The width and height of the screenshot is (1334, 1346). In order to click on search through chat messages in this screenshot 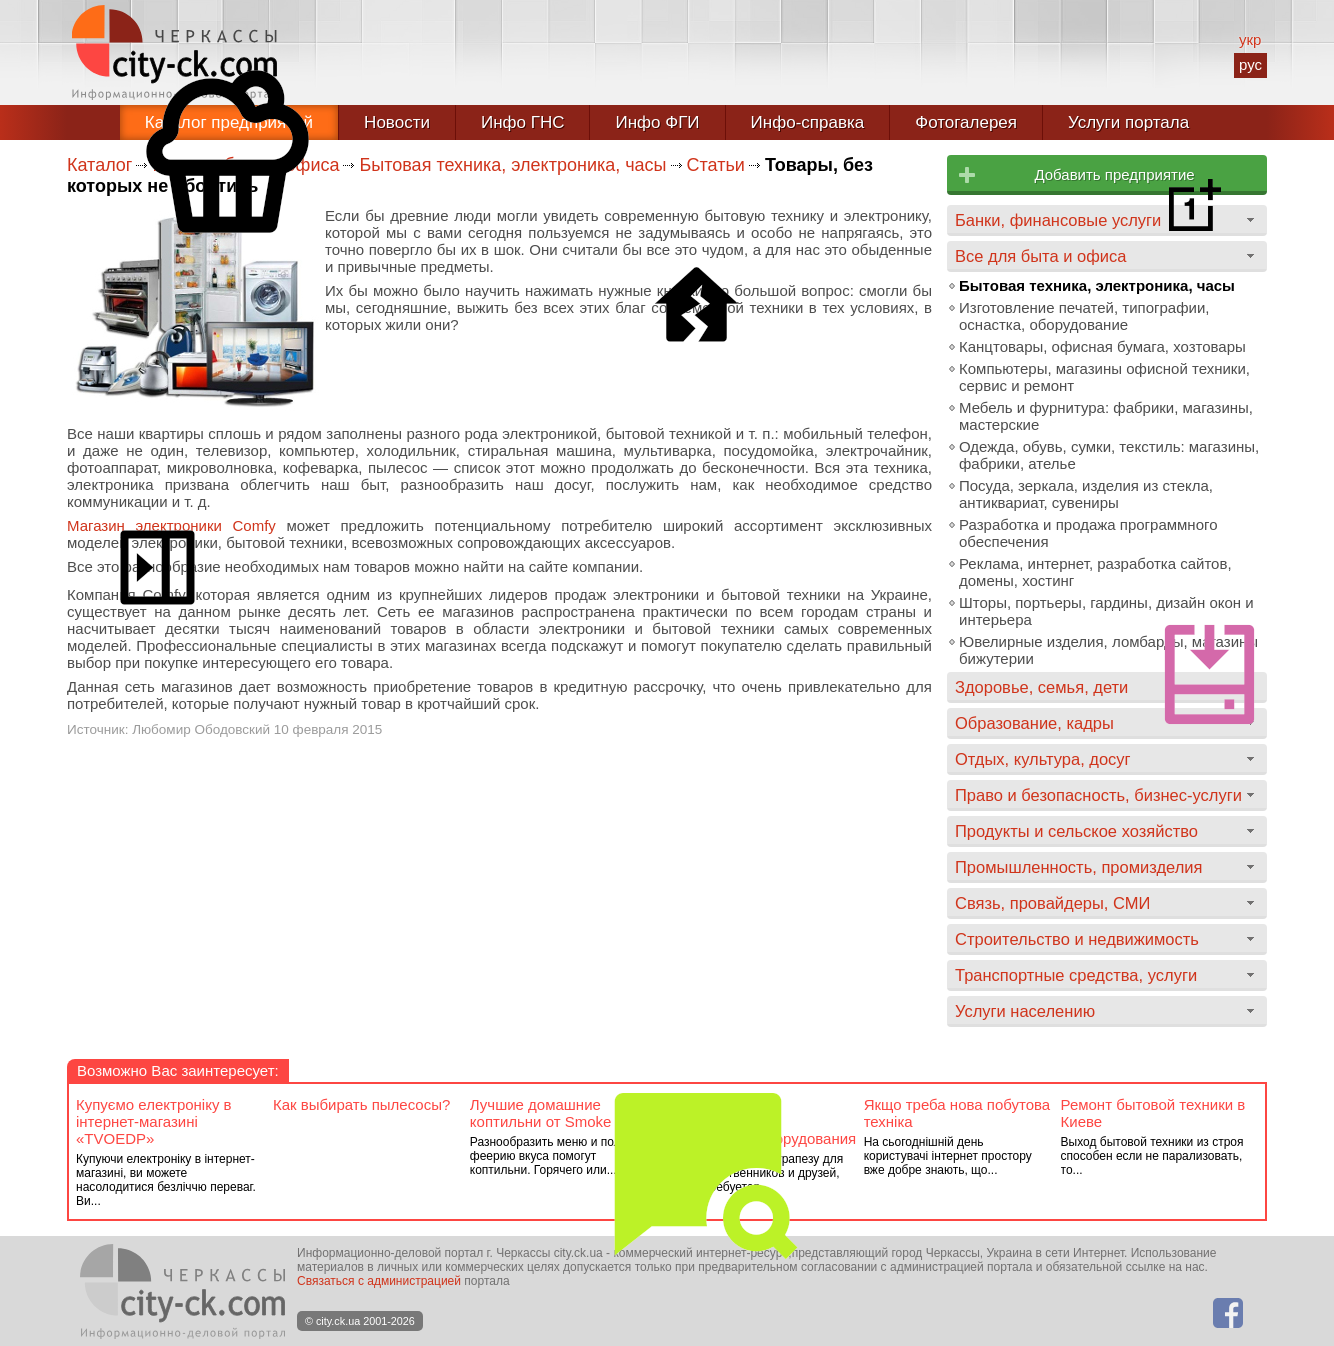, I will do `click(698, 1168)`.